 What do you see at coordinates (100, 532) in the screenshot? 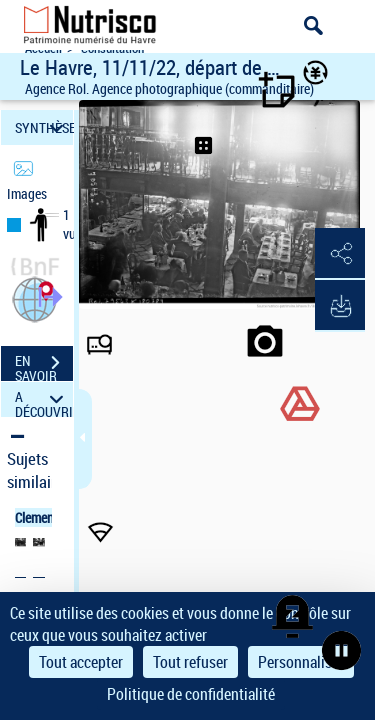
I see `indicates weak wifi signal strength` at bounding box center [100, 532].